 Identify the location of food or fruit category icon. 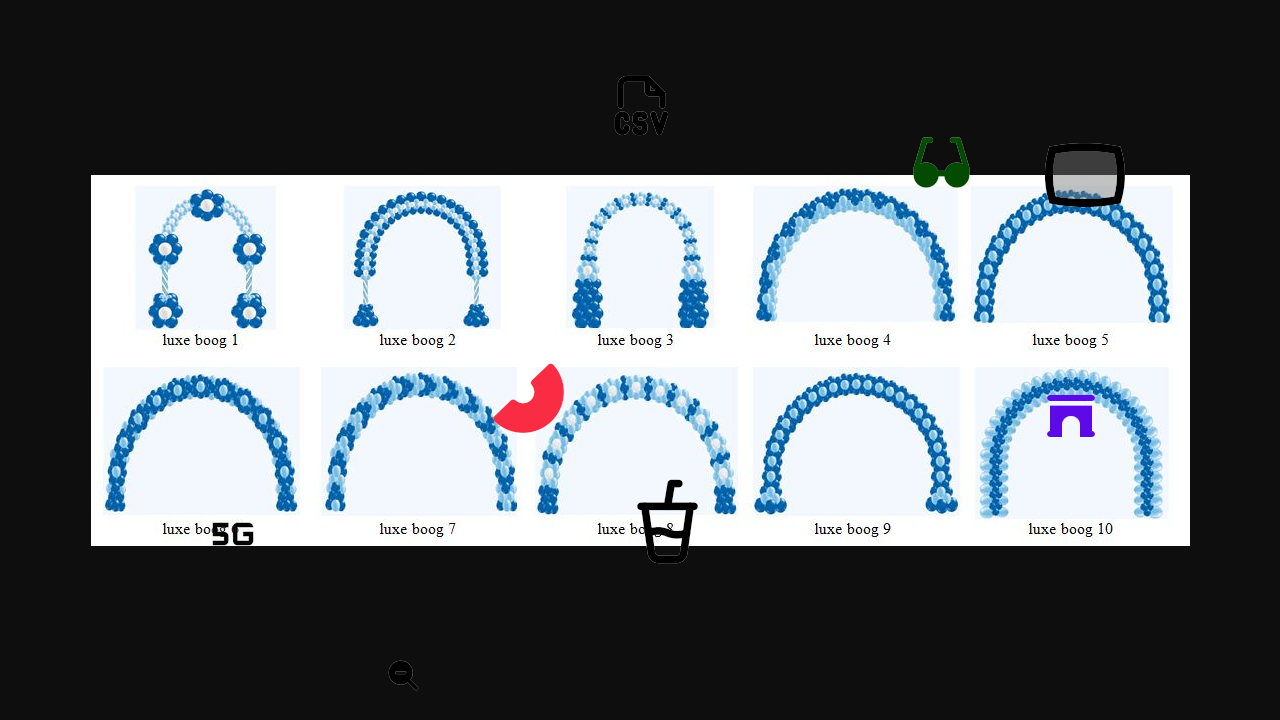
(530, 399).